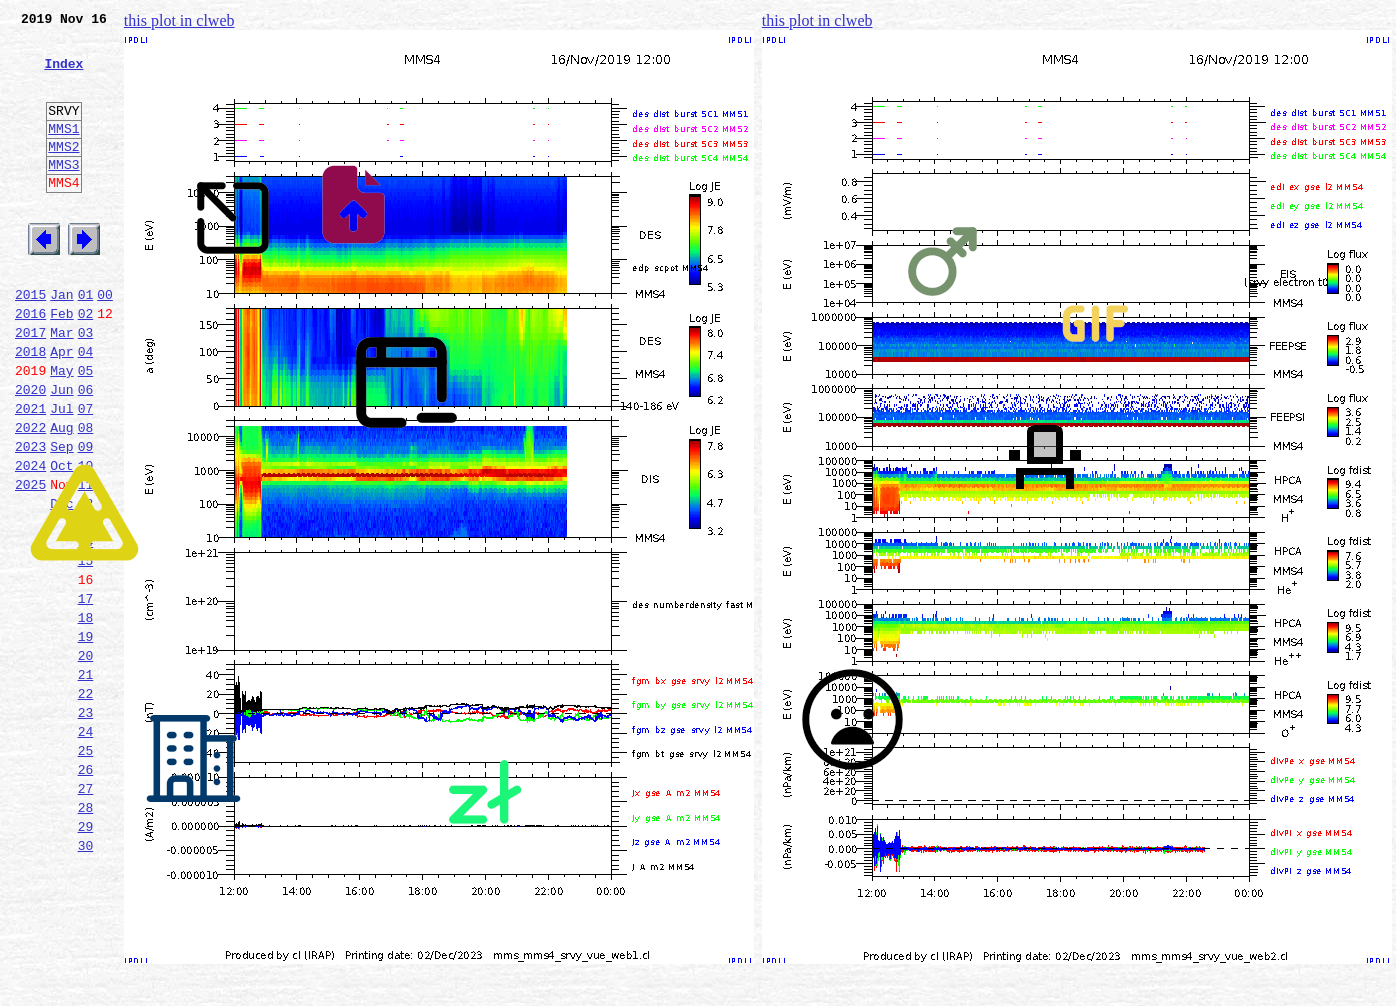  What do you see at coordinates (1095, 323) in the screenshot?
I see `insert a gif into your message` at bounding box center [1095, 323].